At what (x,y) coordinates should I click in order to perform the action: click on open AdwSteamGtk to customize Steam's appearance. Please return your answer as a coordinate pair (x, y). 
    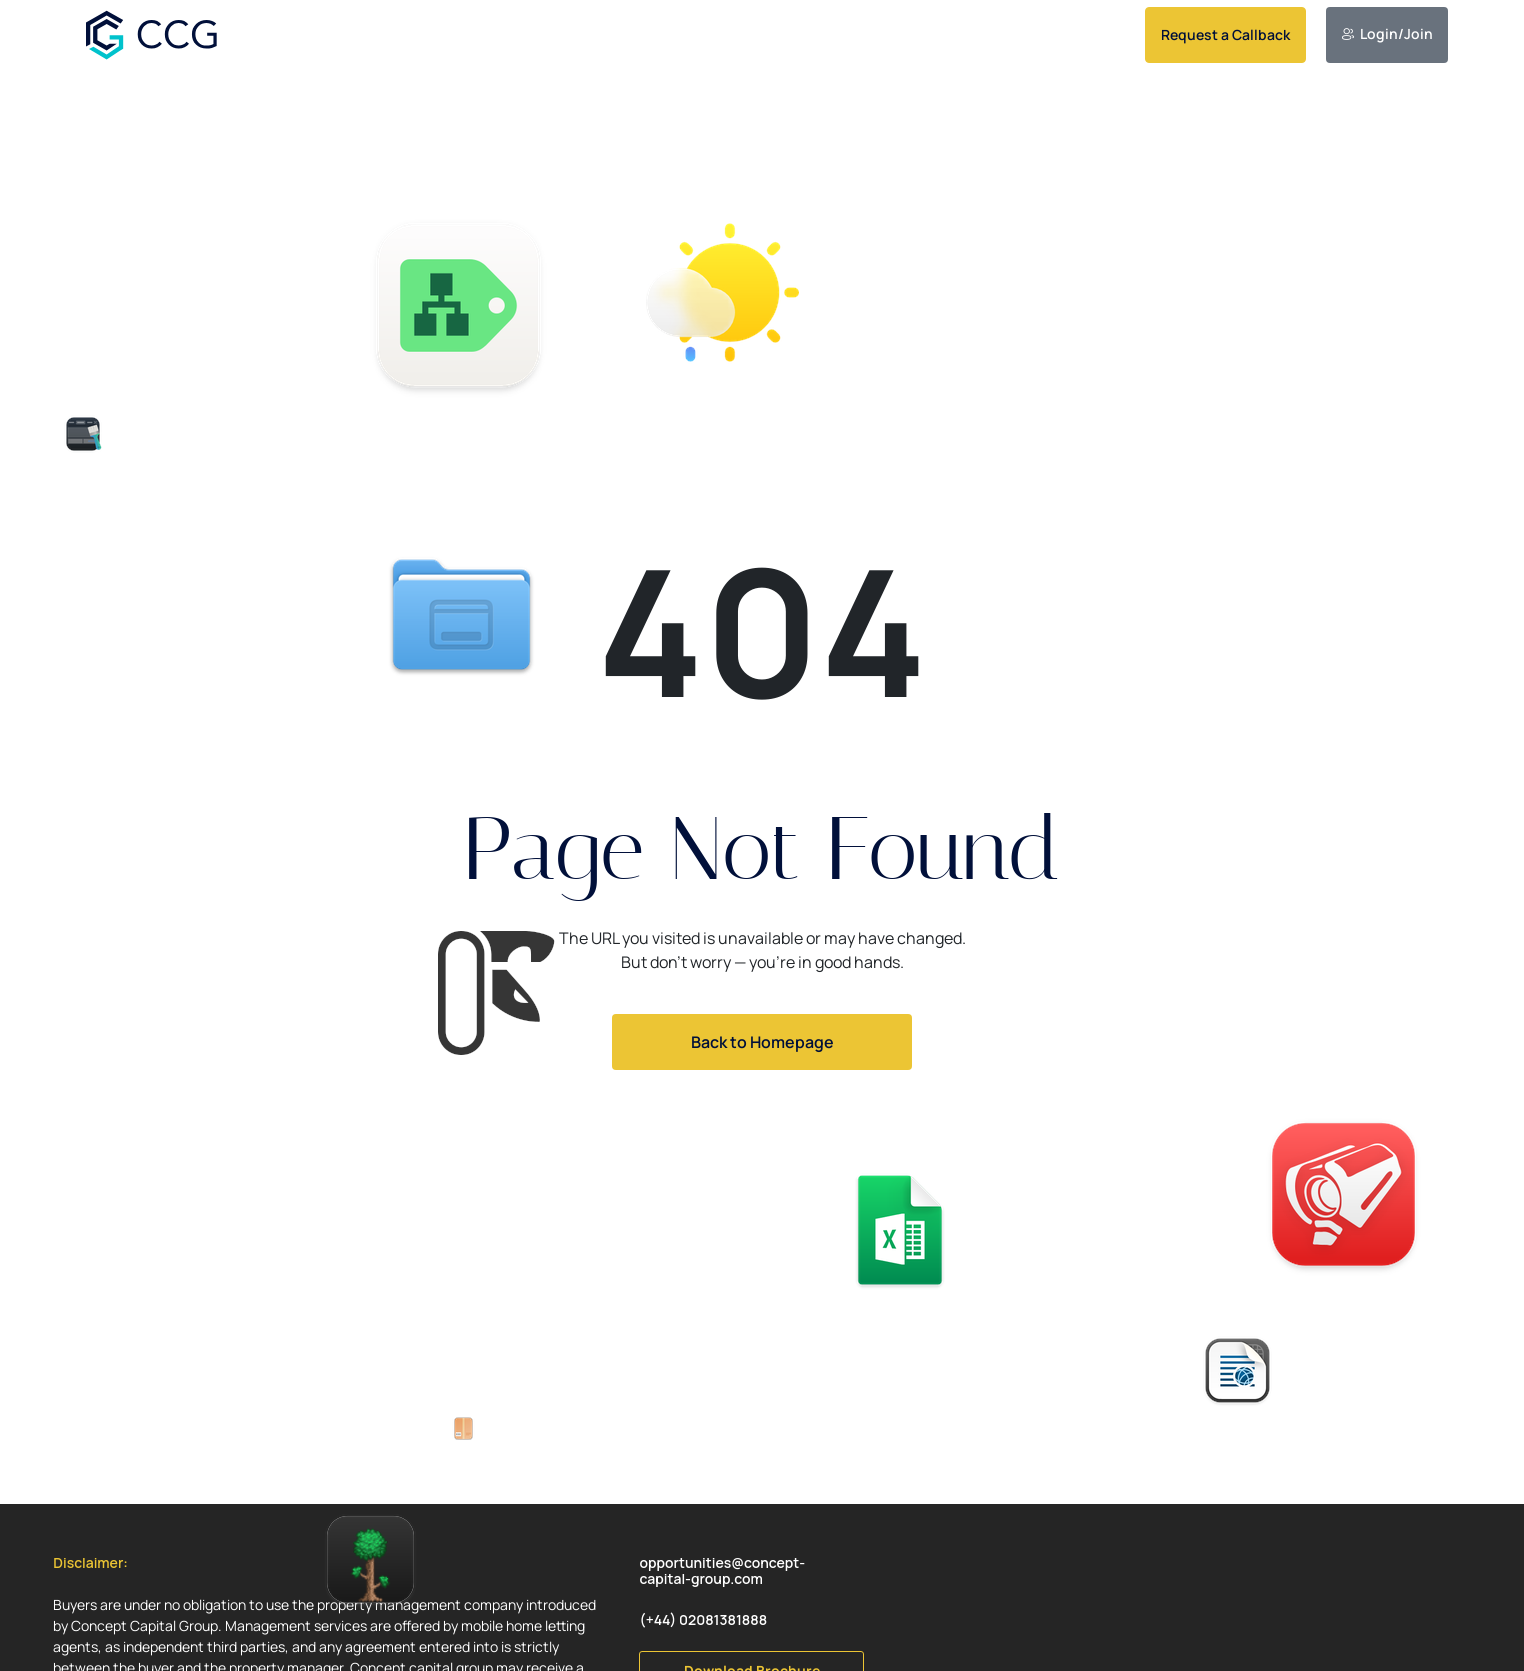
    Looking at the image, I should click on (83, 434).